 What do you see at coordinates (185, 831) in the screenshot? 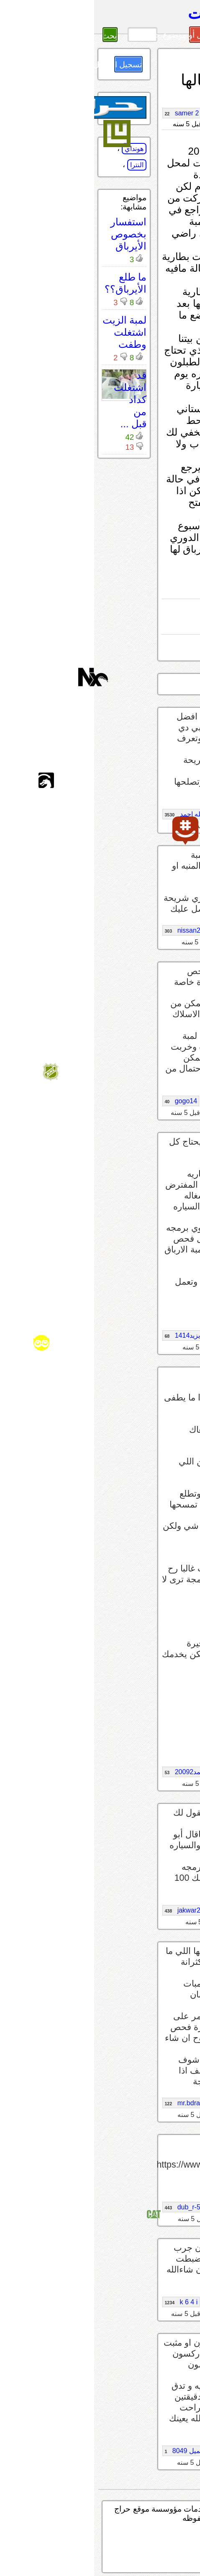
I see `open GroupMe messaging app` at bounding box center [185, 831].